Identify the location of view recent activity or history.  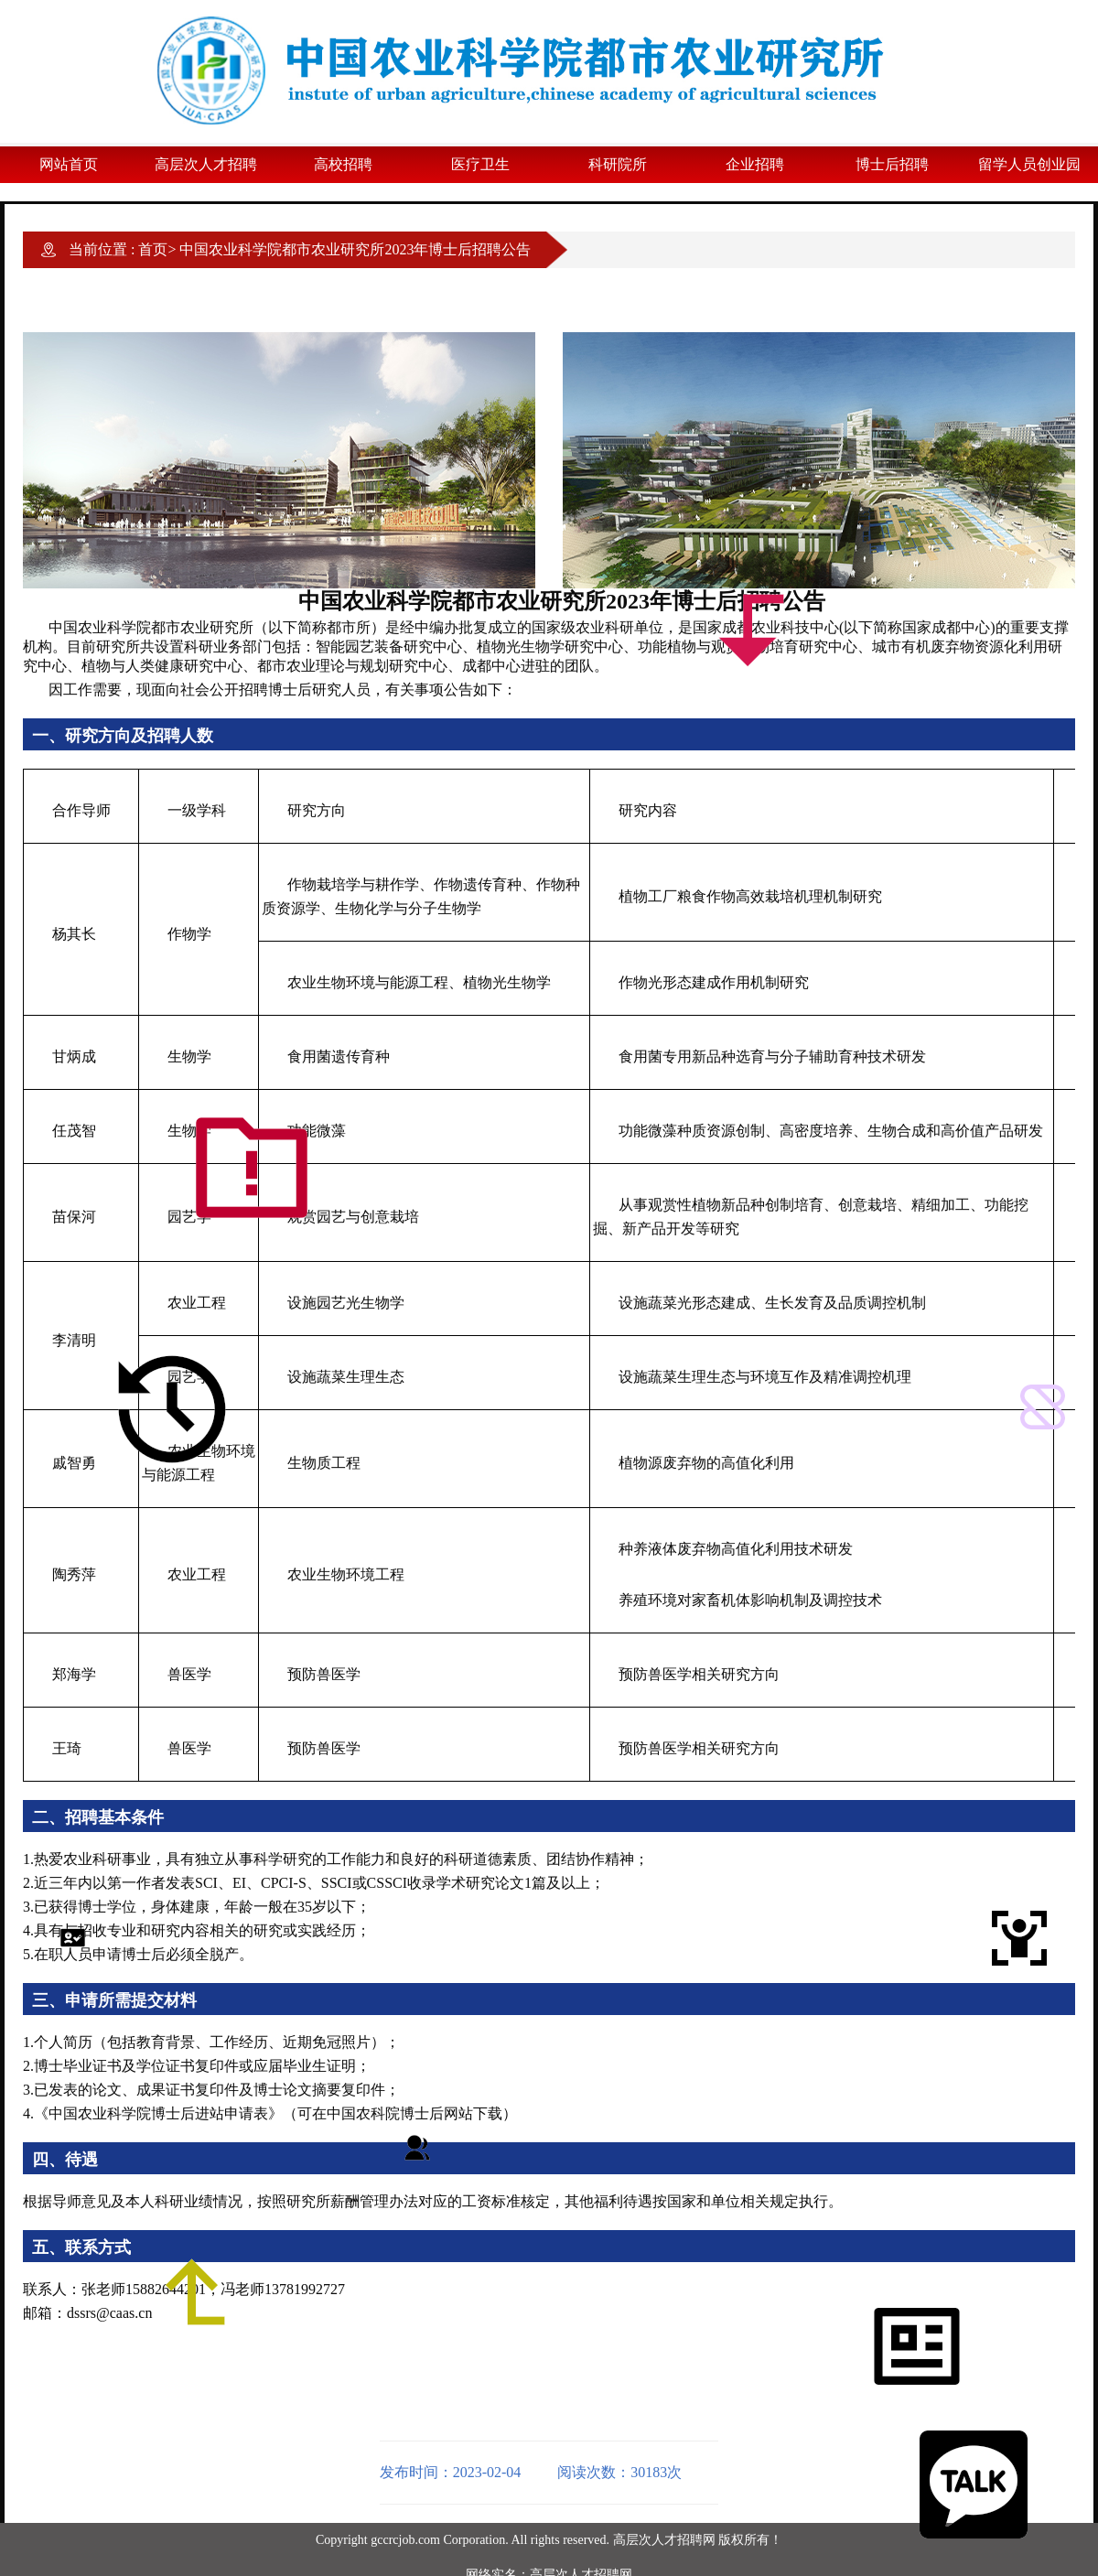
(172, 1409).